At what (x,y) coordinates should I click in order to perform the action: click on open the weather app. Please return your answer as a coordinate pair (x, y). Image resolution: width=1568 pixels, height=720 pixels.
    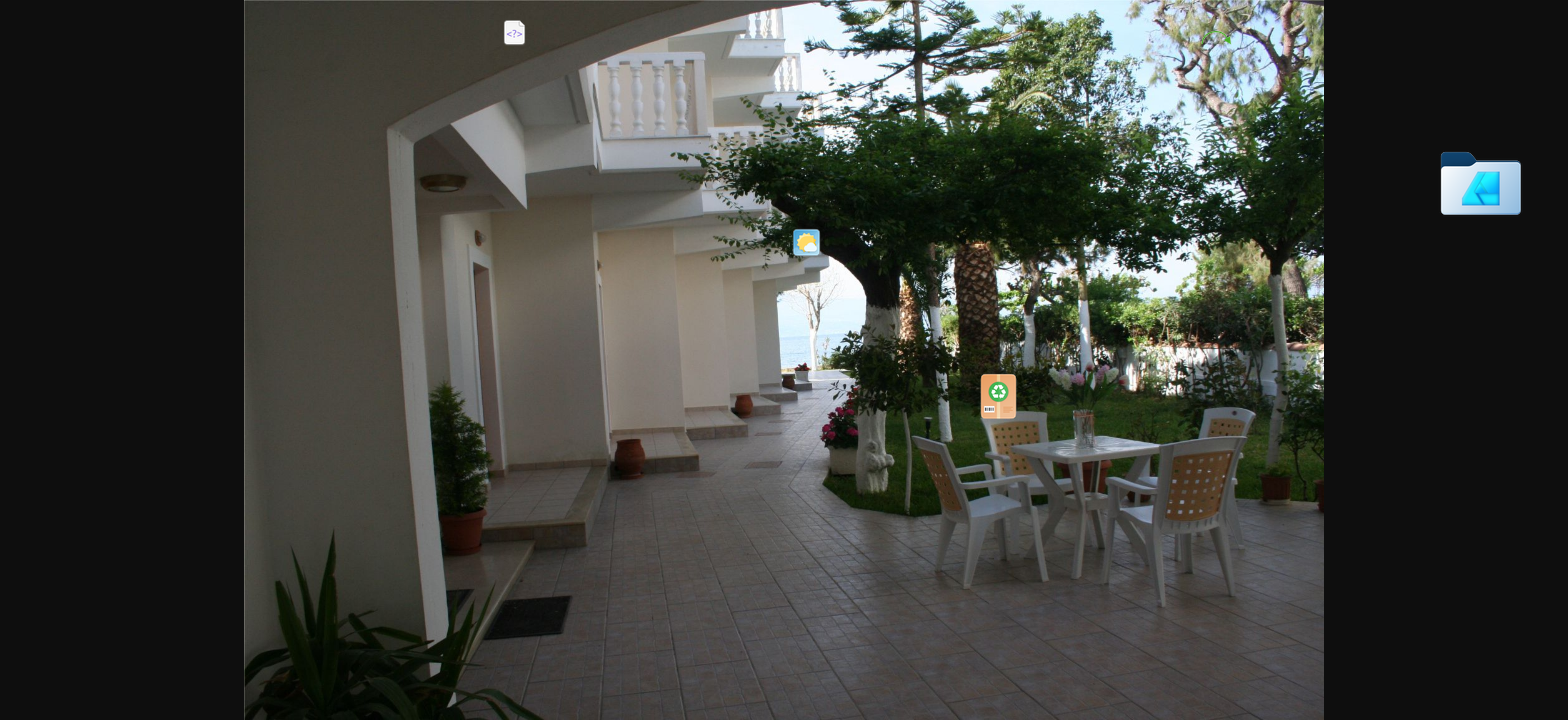
    Looking at the image, I should click on (806, 242).